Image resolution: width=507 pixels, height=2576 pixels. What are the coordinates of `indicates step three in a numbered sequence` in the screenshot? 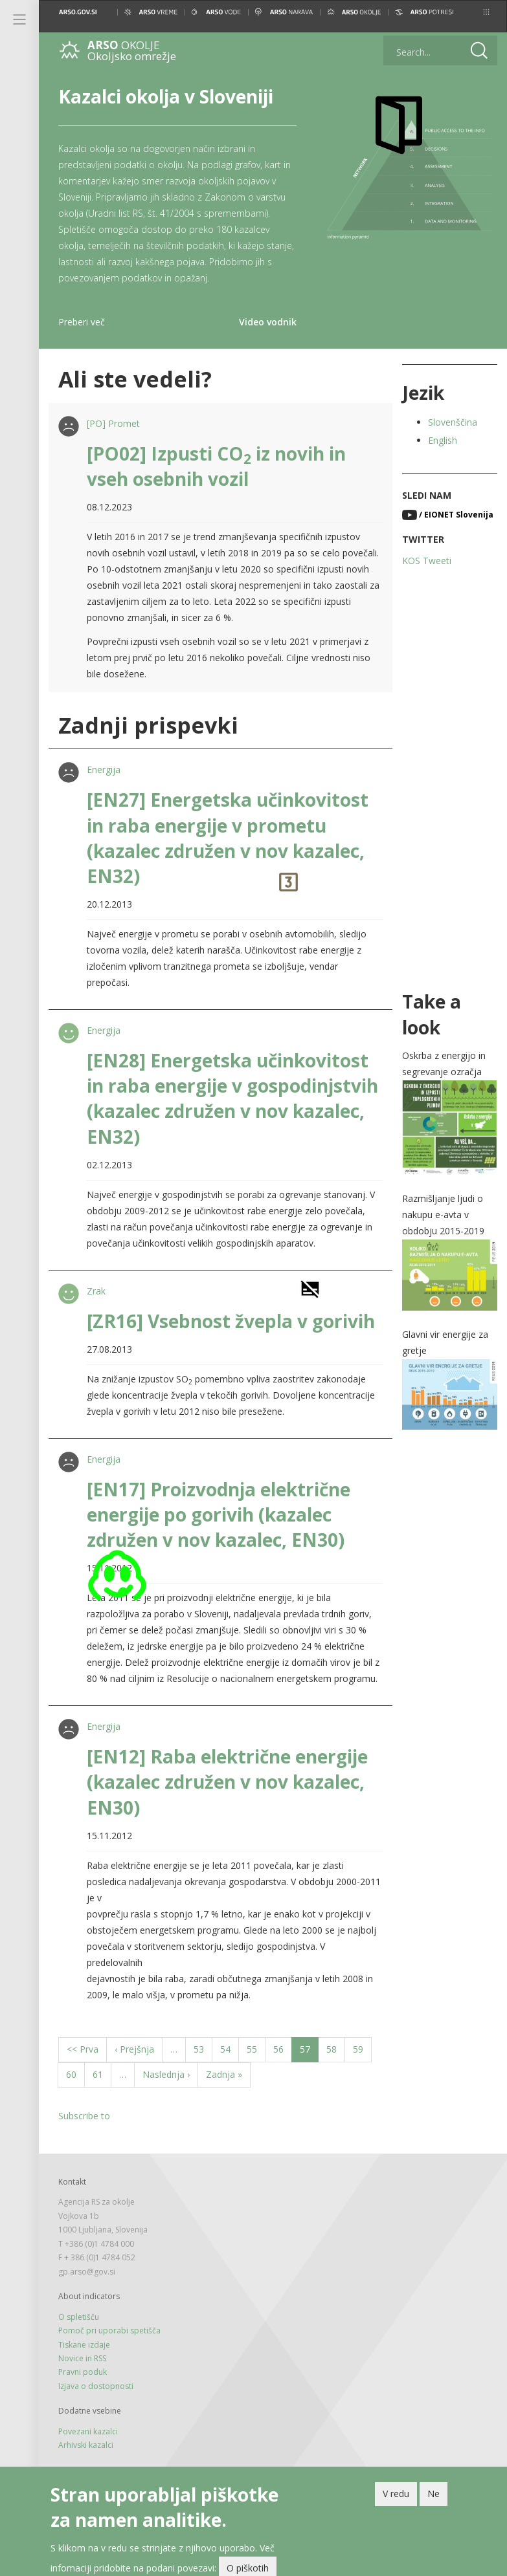 It's located at (288, 882).